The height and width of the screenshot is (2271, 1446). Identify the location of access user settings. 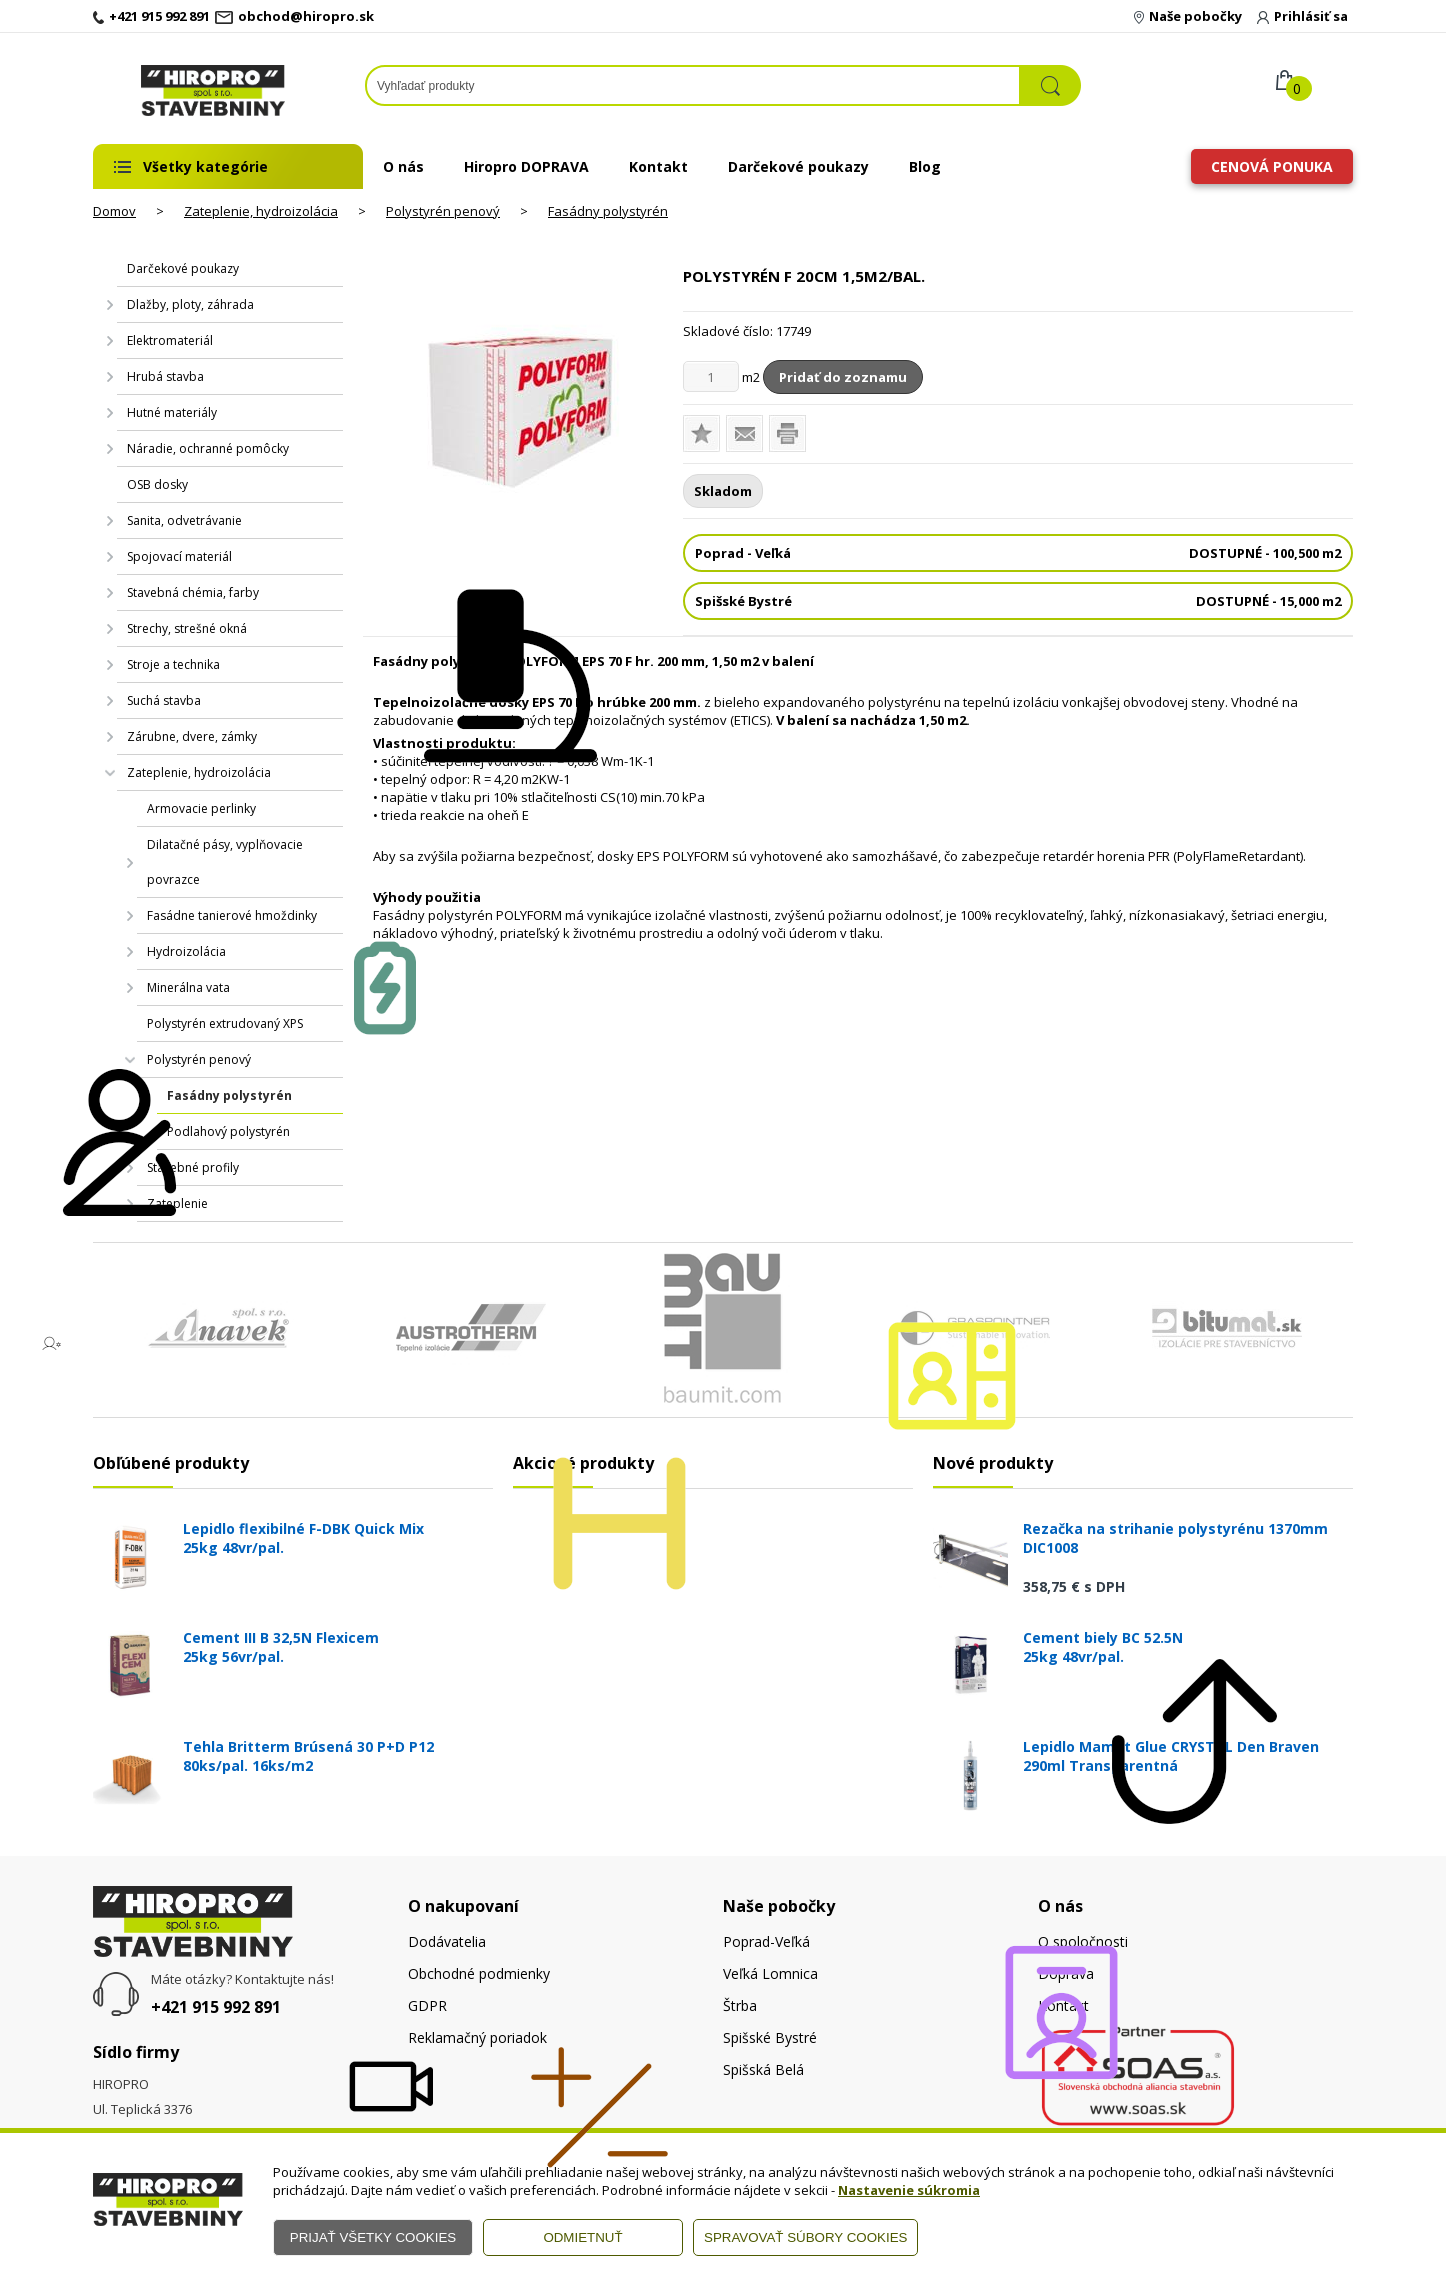
(51, 1344).